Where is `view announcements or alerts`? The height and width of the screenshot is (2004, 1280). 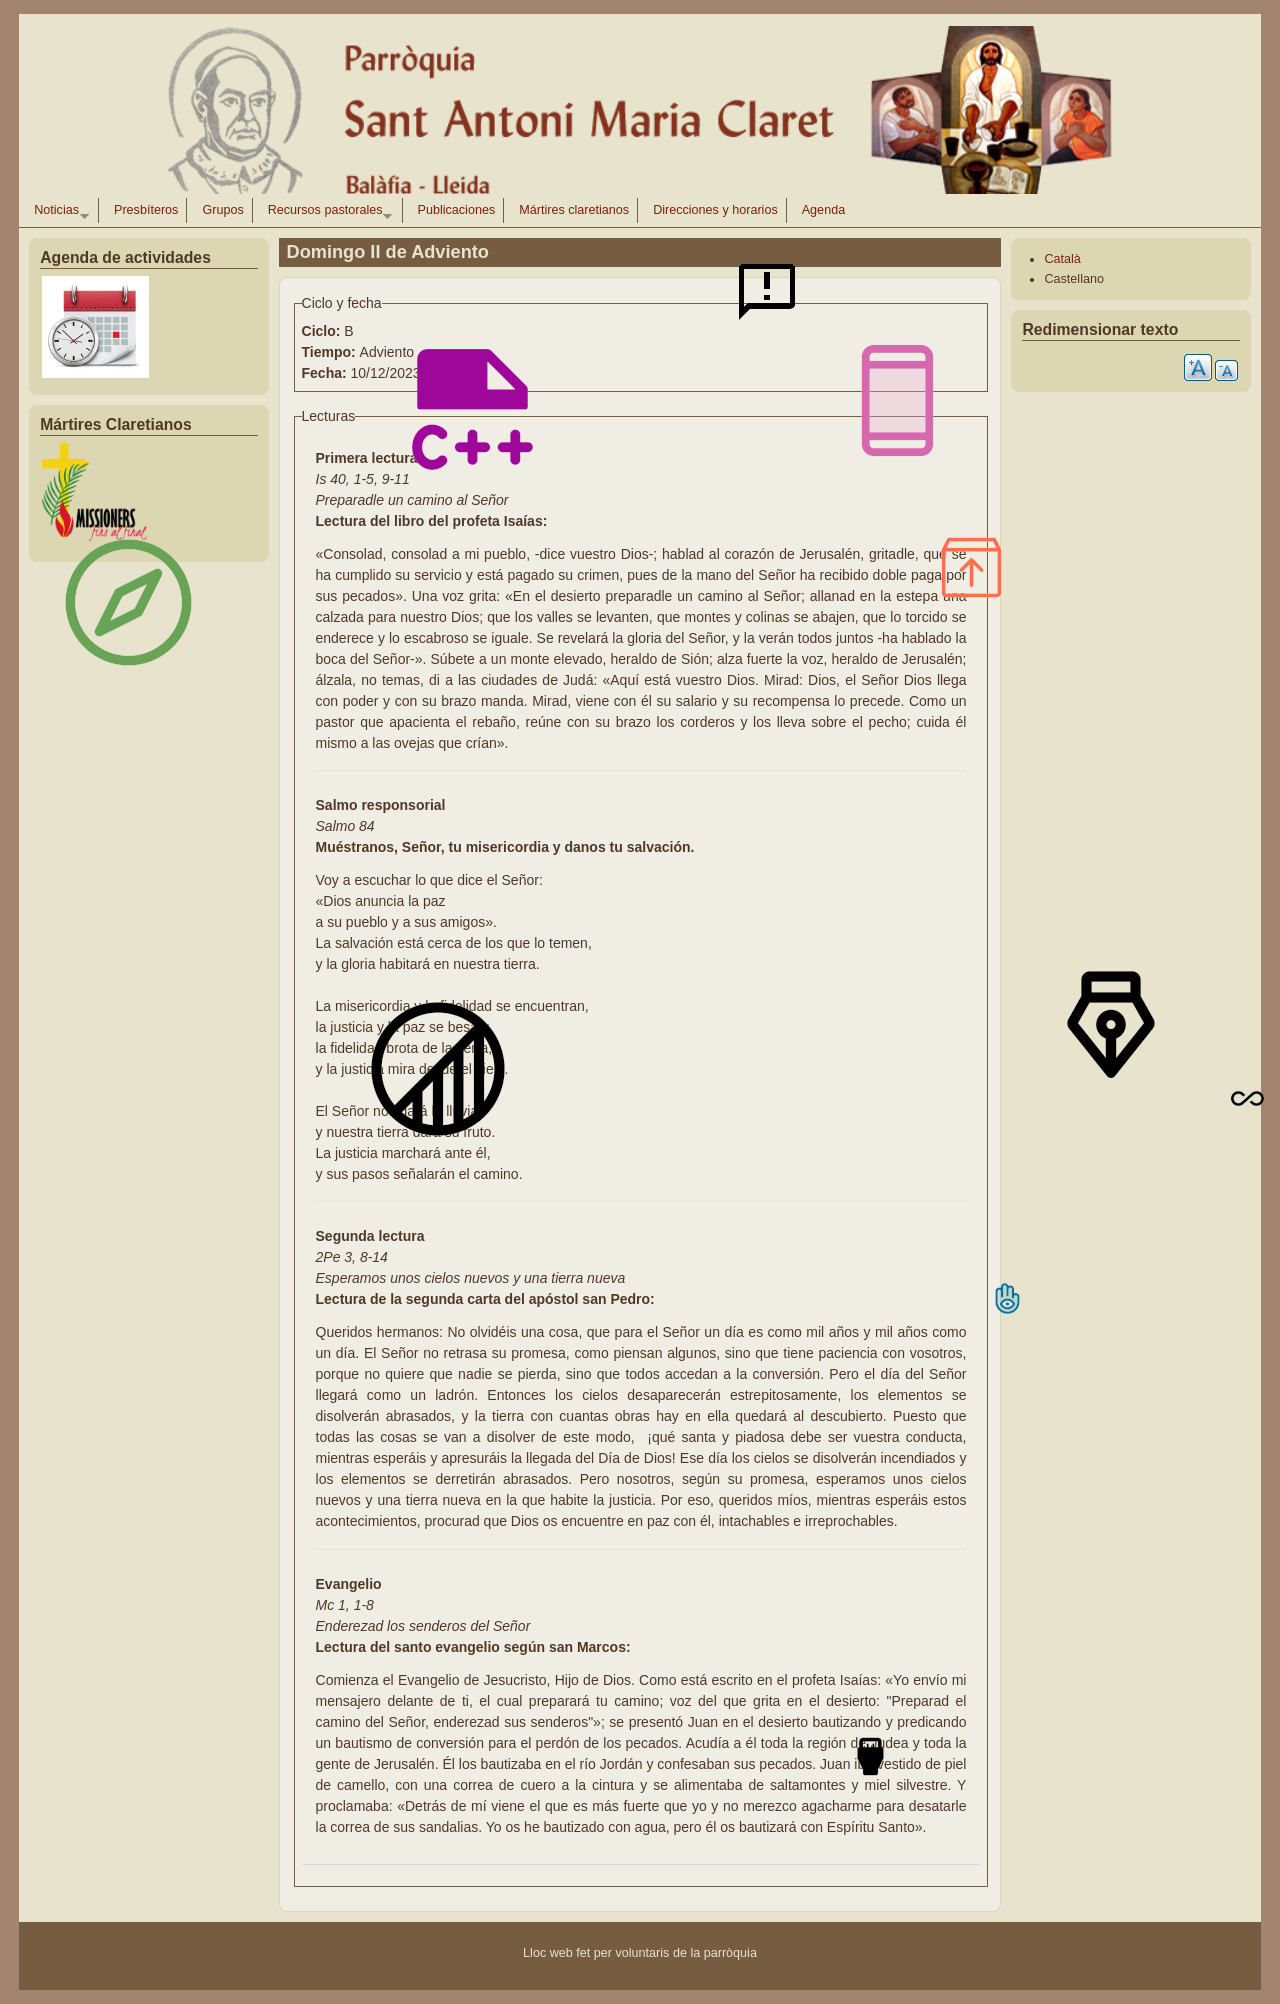 view announcements or alerts is located at coordinates (767, 292).